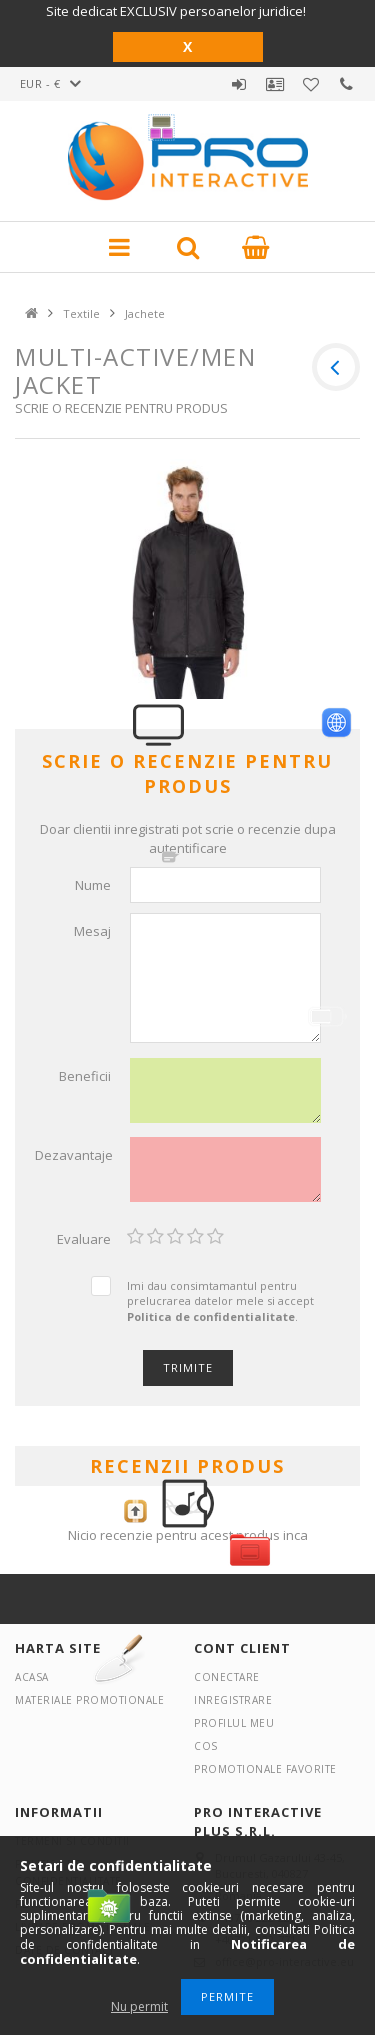 The height and width of the screenshot is (2035, 375). I want to click on access development tools and programming applications, so click(119, 1659).